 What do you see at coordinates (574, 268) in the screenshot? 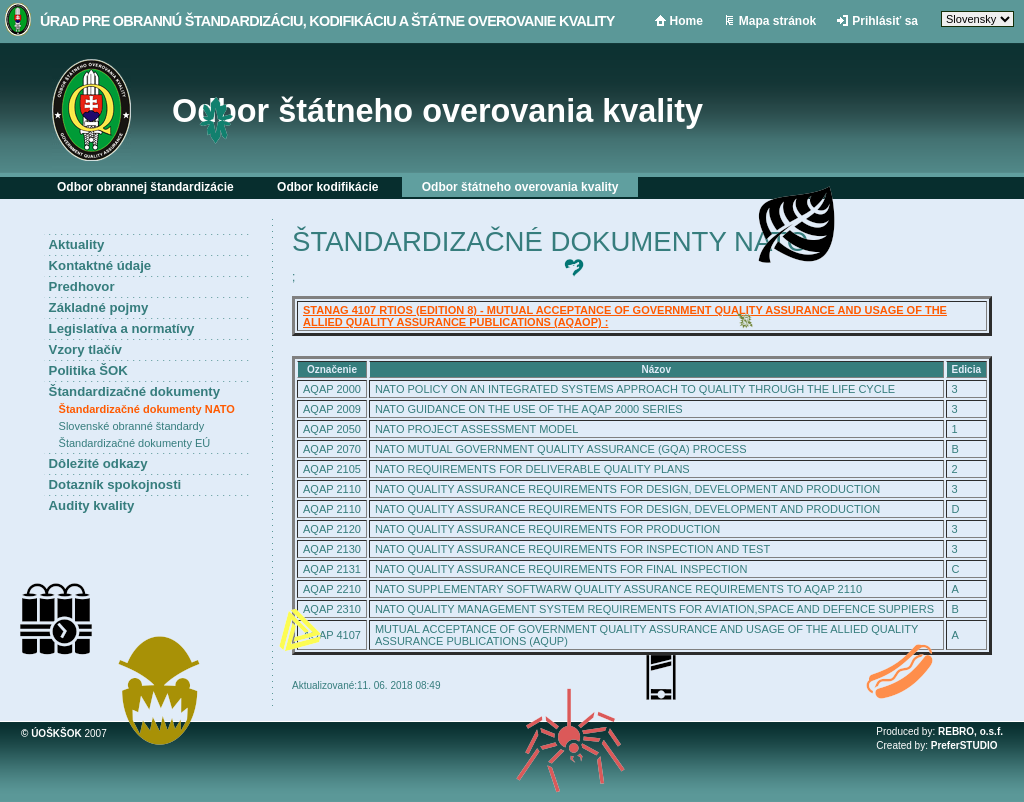
I see `support animal welfare or pet rescue organizations` at bounding box center [574, 268].